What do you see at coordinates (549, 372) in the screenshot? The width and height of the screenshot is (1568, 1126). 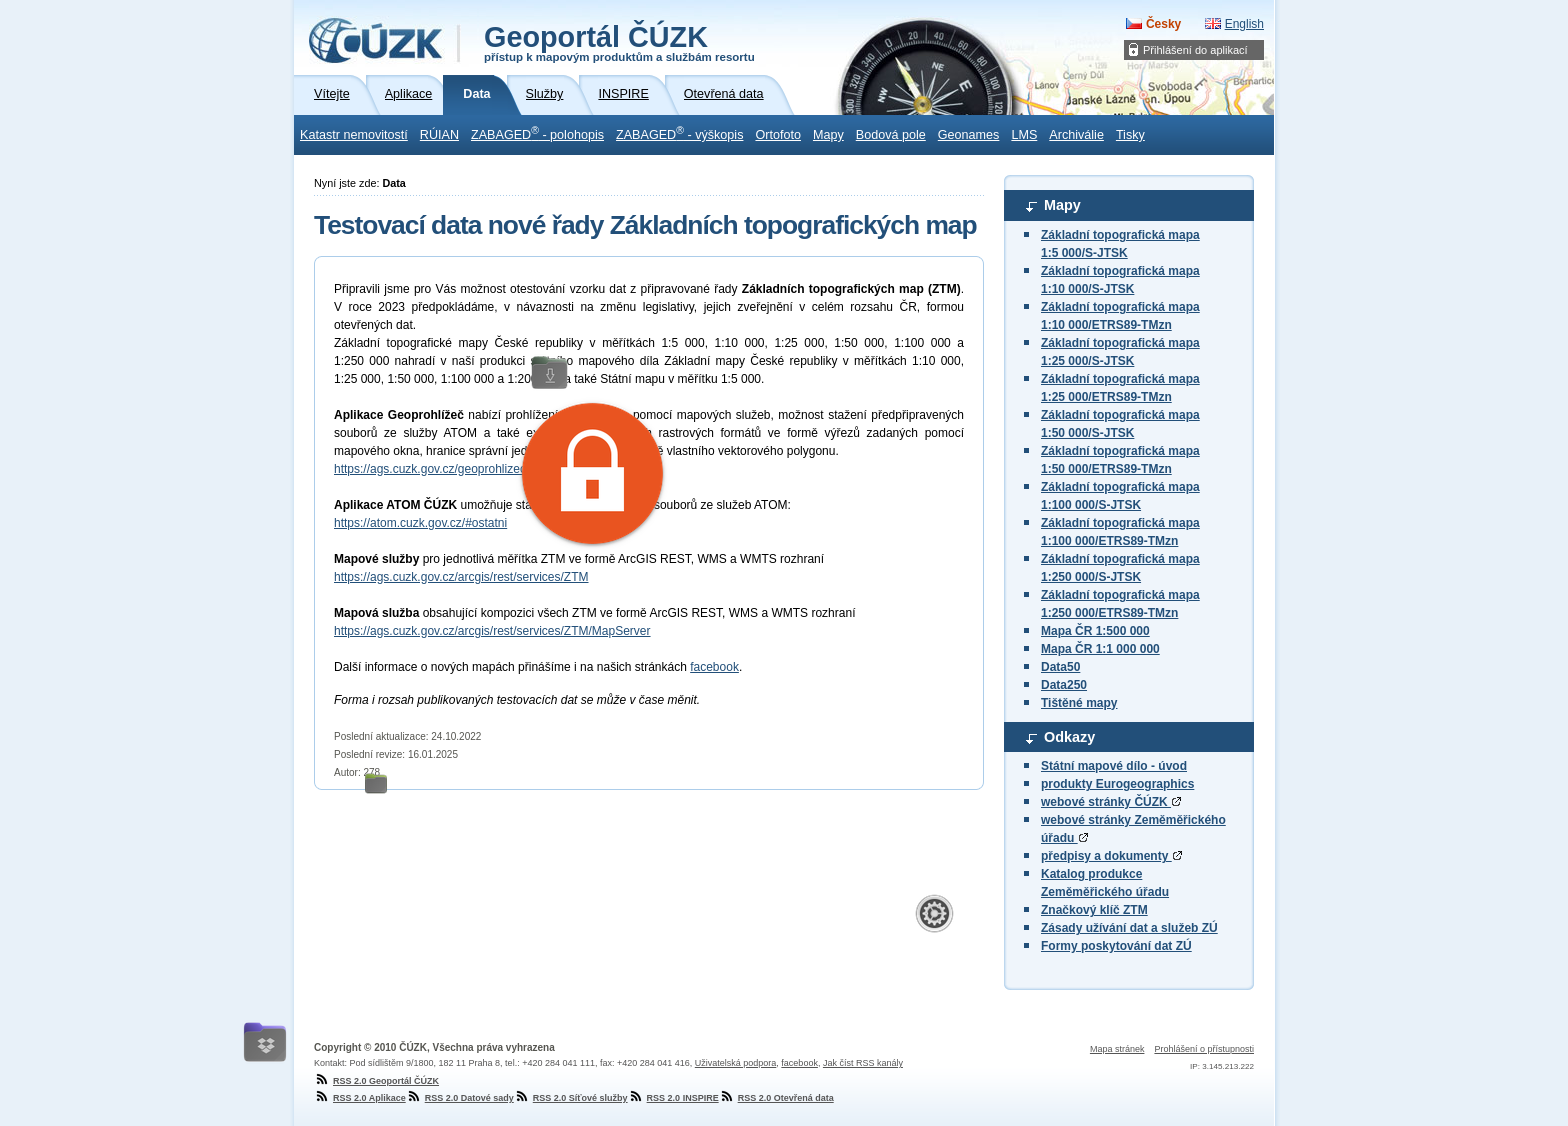 I see `open downloads folder` at bounding box center [549, 372].